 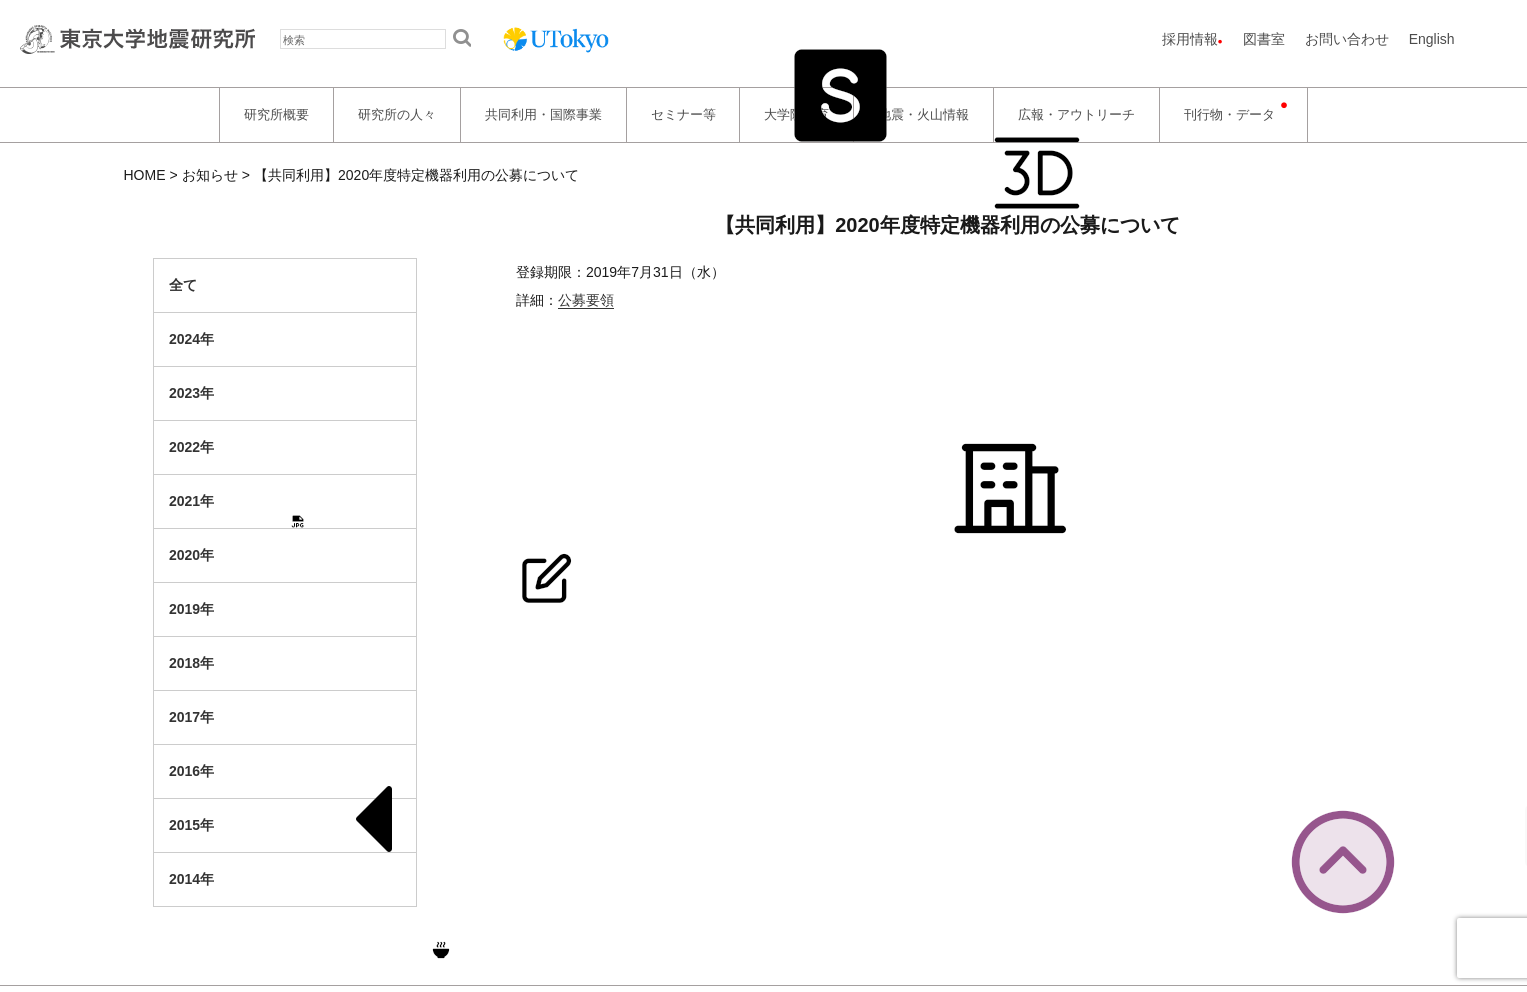 What do you see at coordinates (441, 950) in the screenshot?
I see `view hot food or soup options` at bounding box center [441, 950].